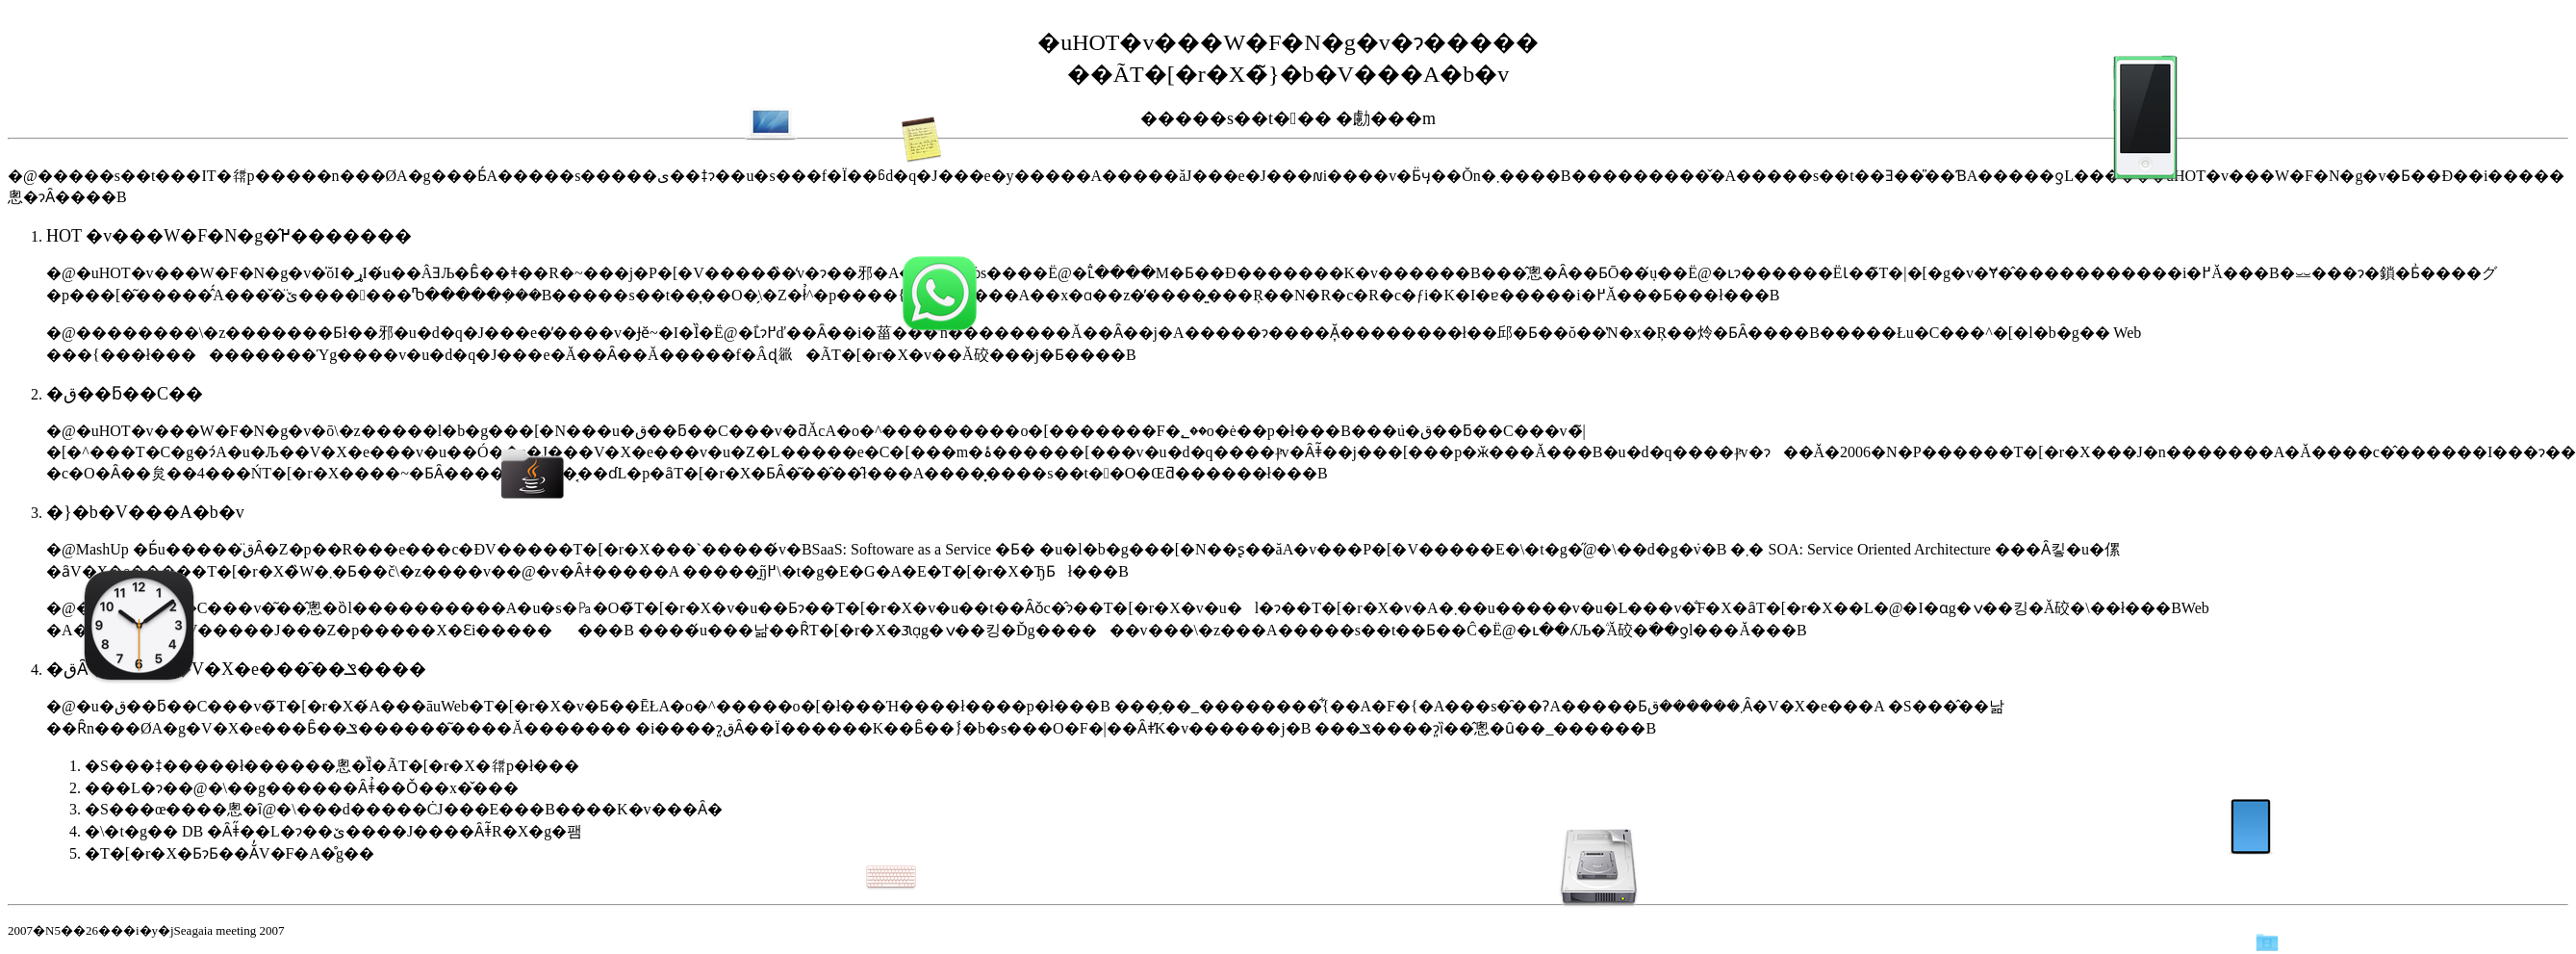 The width and height of the screenshot is (2576, 954). What do you see at coordinates (771, 121) in the screenshot?
I see `indicates a connected macbook device` at bounding box center [771, 121].